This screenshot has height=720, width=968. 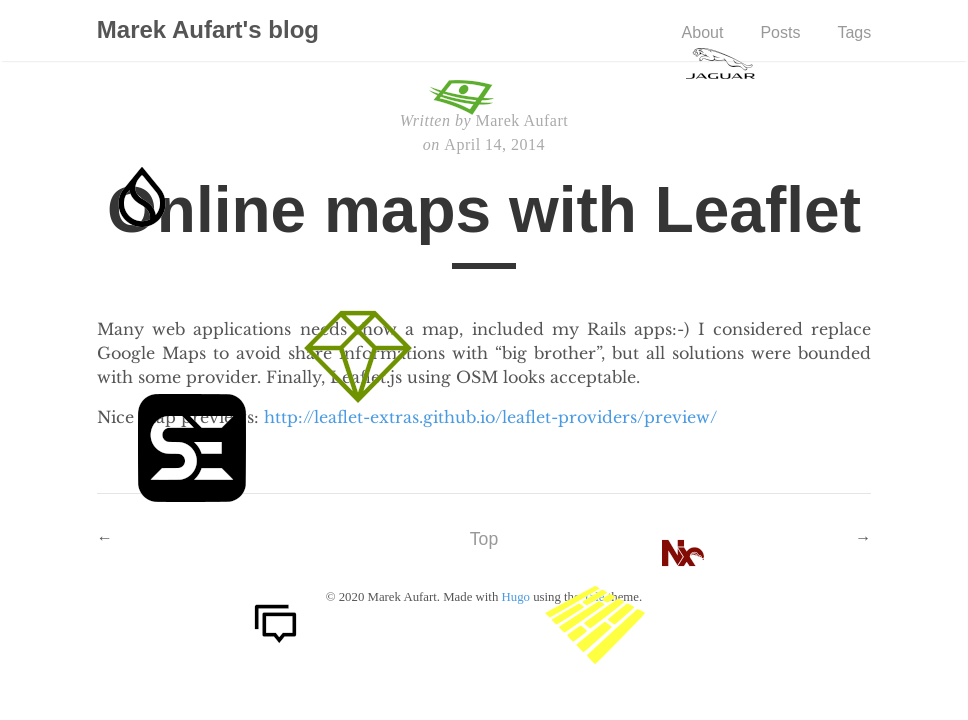 What do you see at coordinates (358, 357) in the screenshot?
I see `data.ai company logo` at bounding box center [358, 357].